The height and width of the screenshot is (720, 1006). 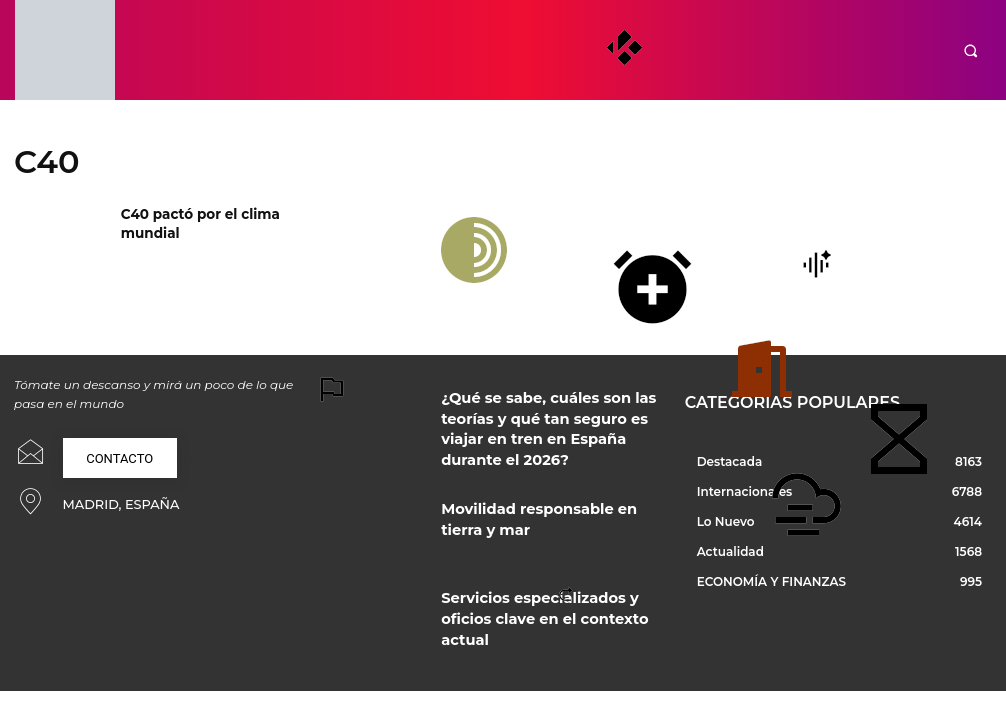 I want to click on open tor browser for anonymous web browsing, so click(x=474, y=250).